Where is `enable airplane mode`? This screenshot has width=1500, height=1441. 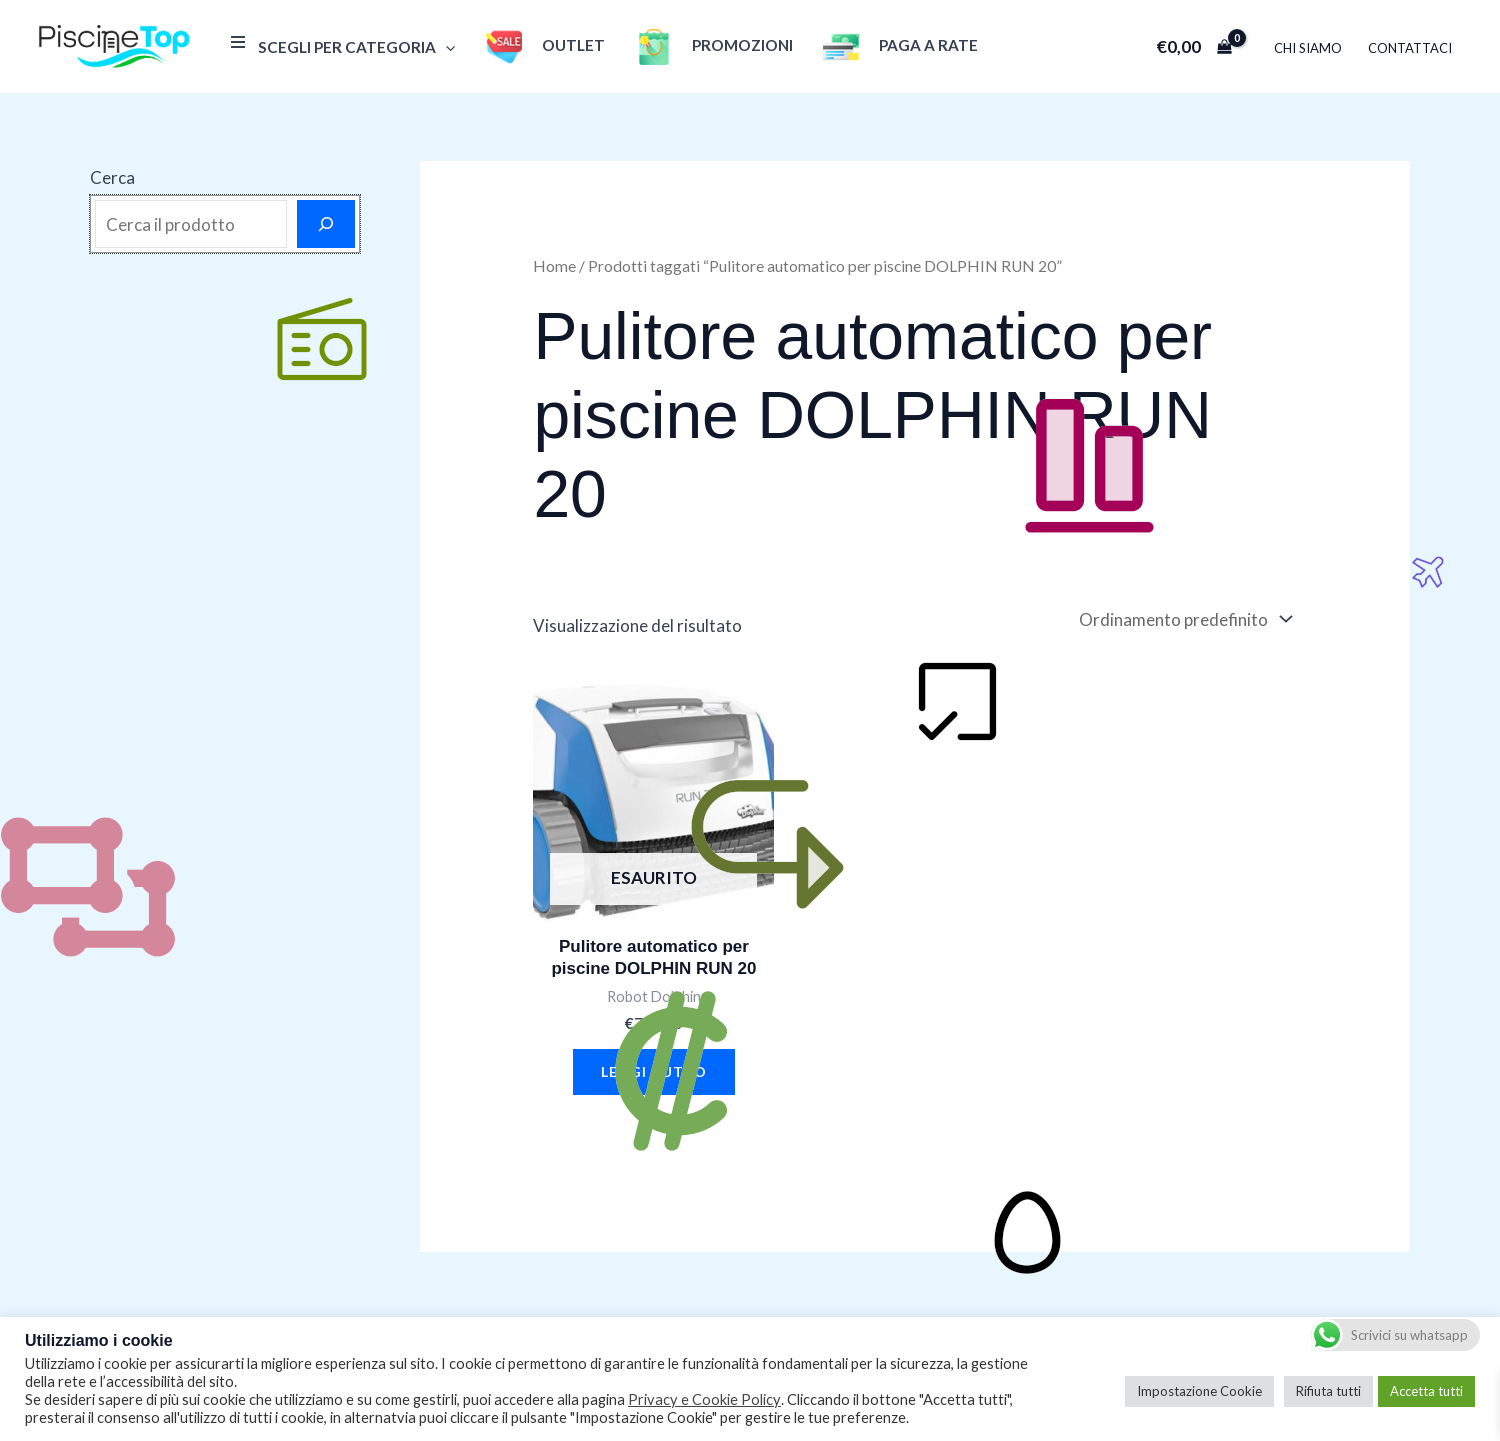
enable airplane mode is located at coordinates (1428, 571).